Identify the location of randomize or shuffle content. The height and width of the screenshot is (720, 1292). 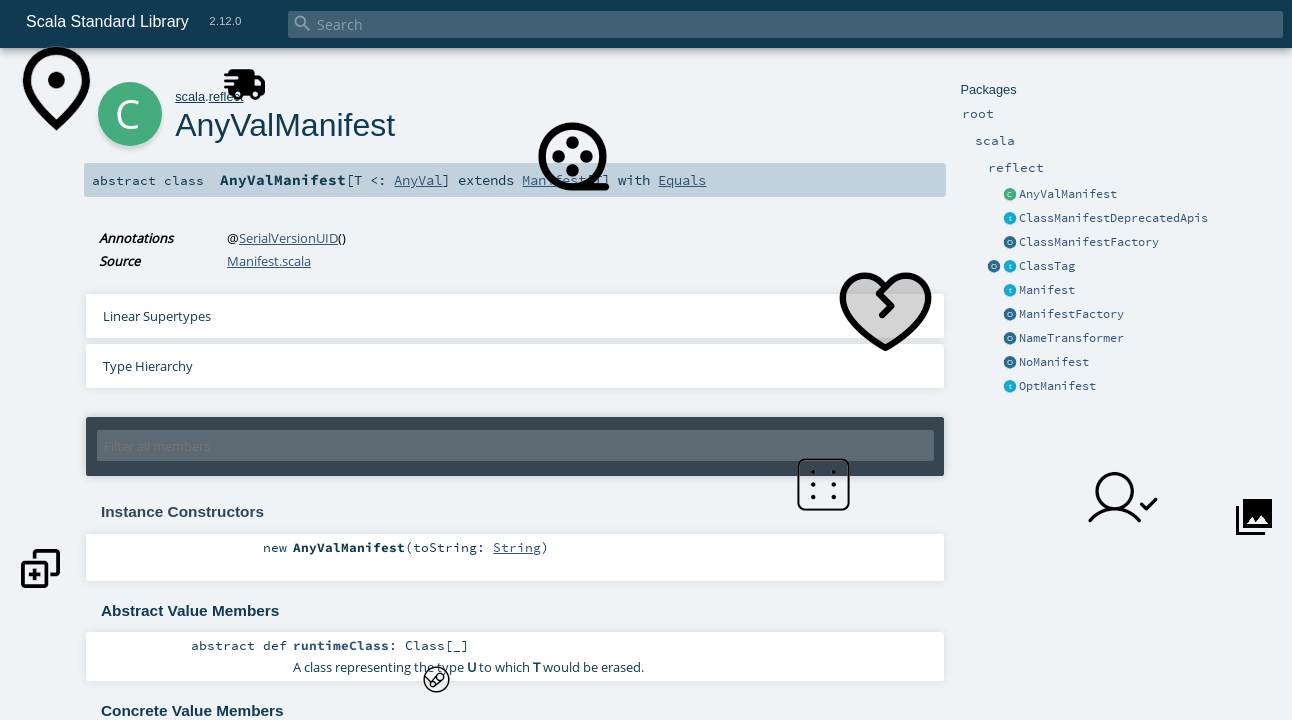
(823, 484).